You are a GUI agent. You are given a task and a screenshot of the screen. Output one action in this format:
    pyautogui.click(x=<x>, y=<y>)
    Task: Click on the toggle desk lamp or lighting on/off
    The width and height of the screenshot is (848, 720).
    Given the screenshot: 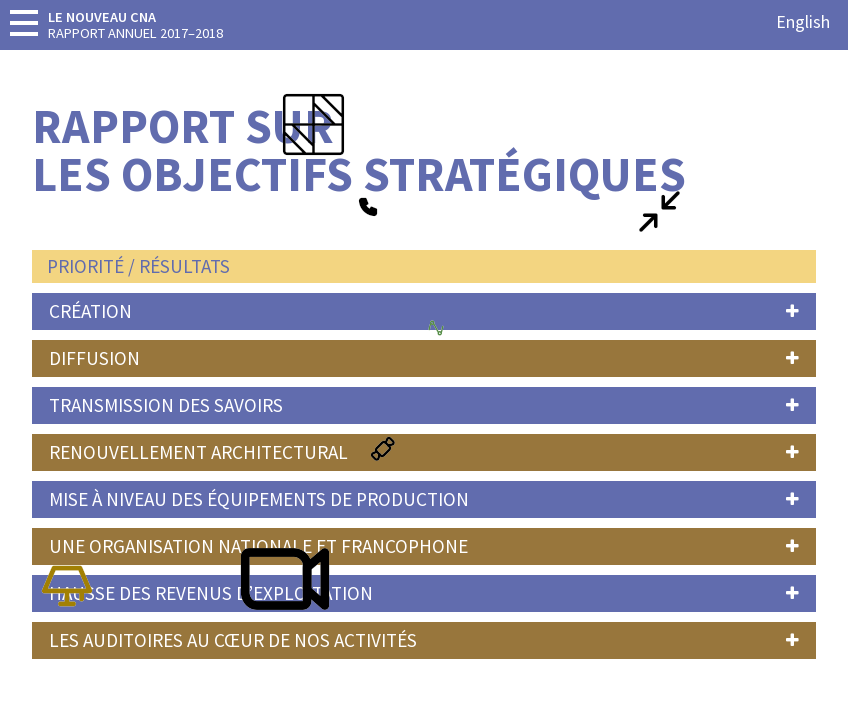 What is the action you would take?
    pyautogui.click(x=67, y=586)
    